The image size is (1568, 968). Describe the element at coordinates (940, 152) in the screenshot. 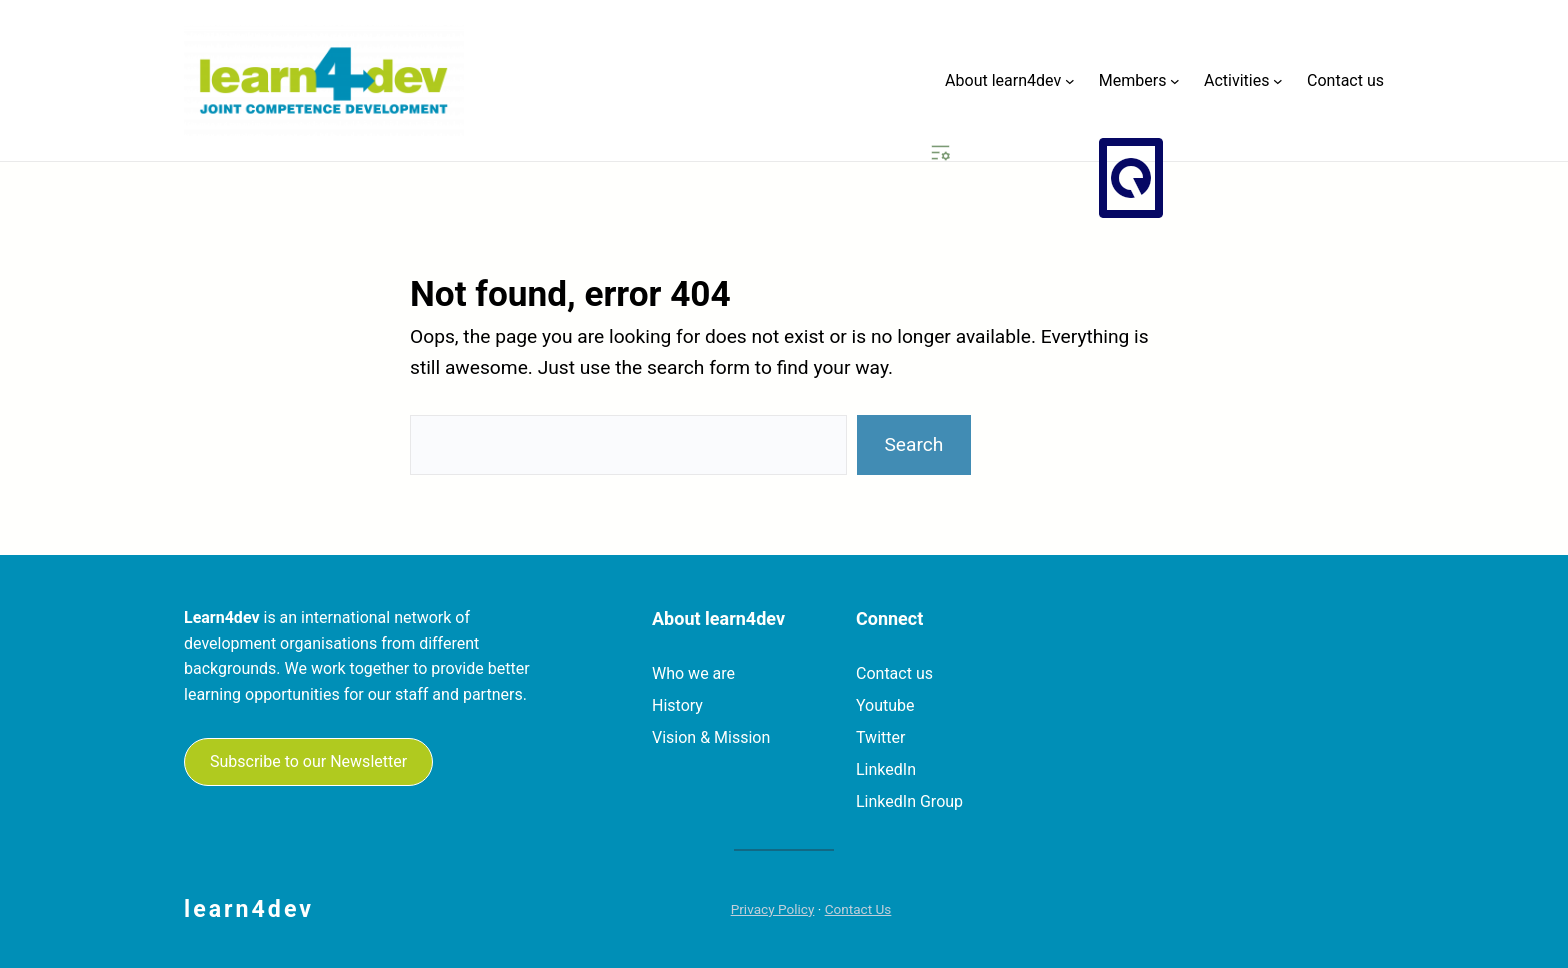

I see `access list or menu settings` at that location.